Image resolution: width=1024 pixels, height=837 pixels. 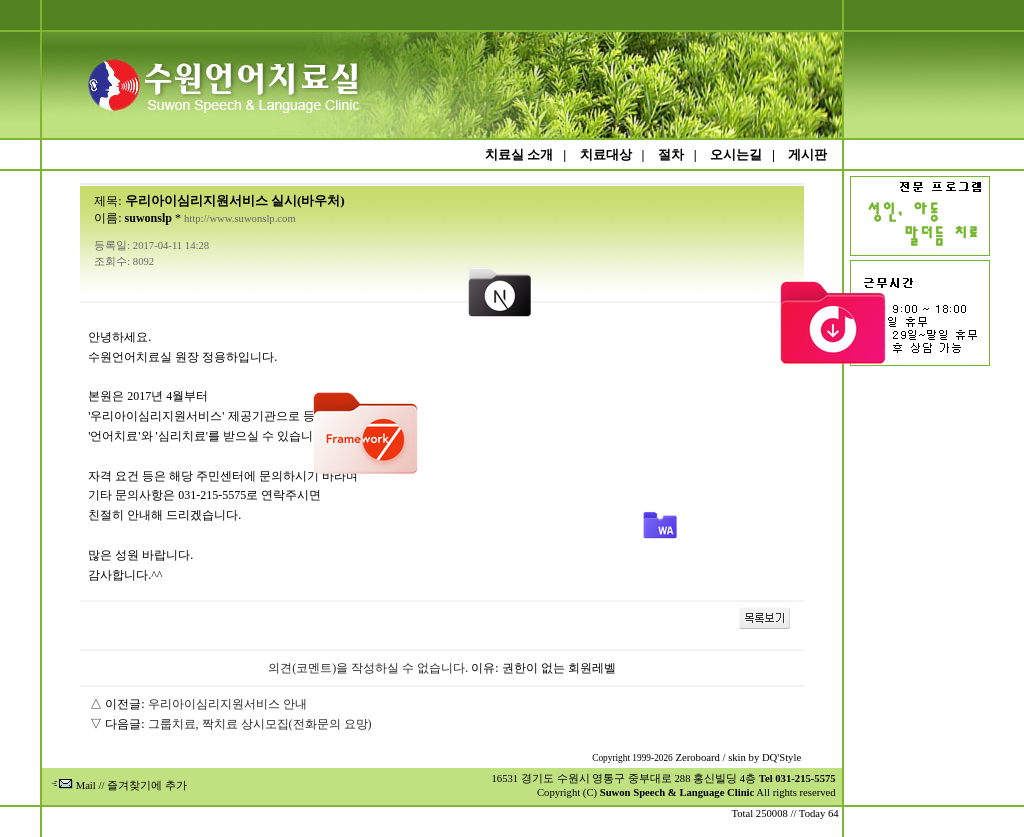 I want to click on open 4K Tokkit video downloads folder, so click(x=832, y=325).